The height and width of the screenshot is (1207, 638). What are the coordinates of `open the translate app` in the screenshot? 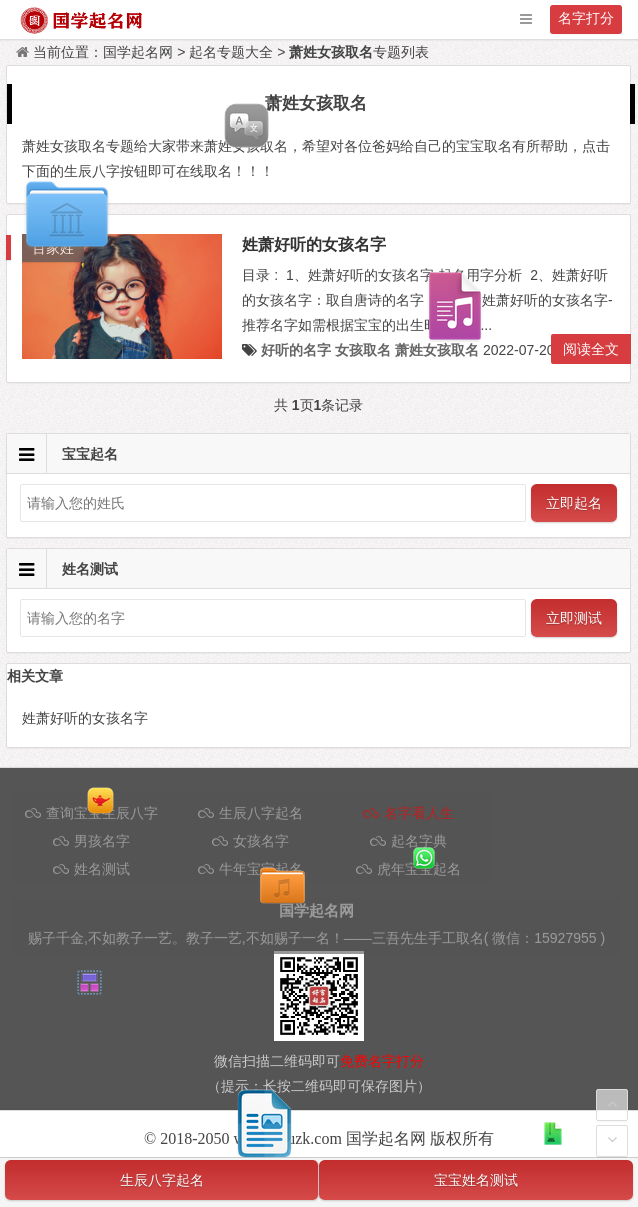 It's located at (246, 125).